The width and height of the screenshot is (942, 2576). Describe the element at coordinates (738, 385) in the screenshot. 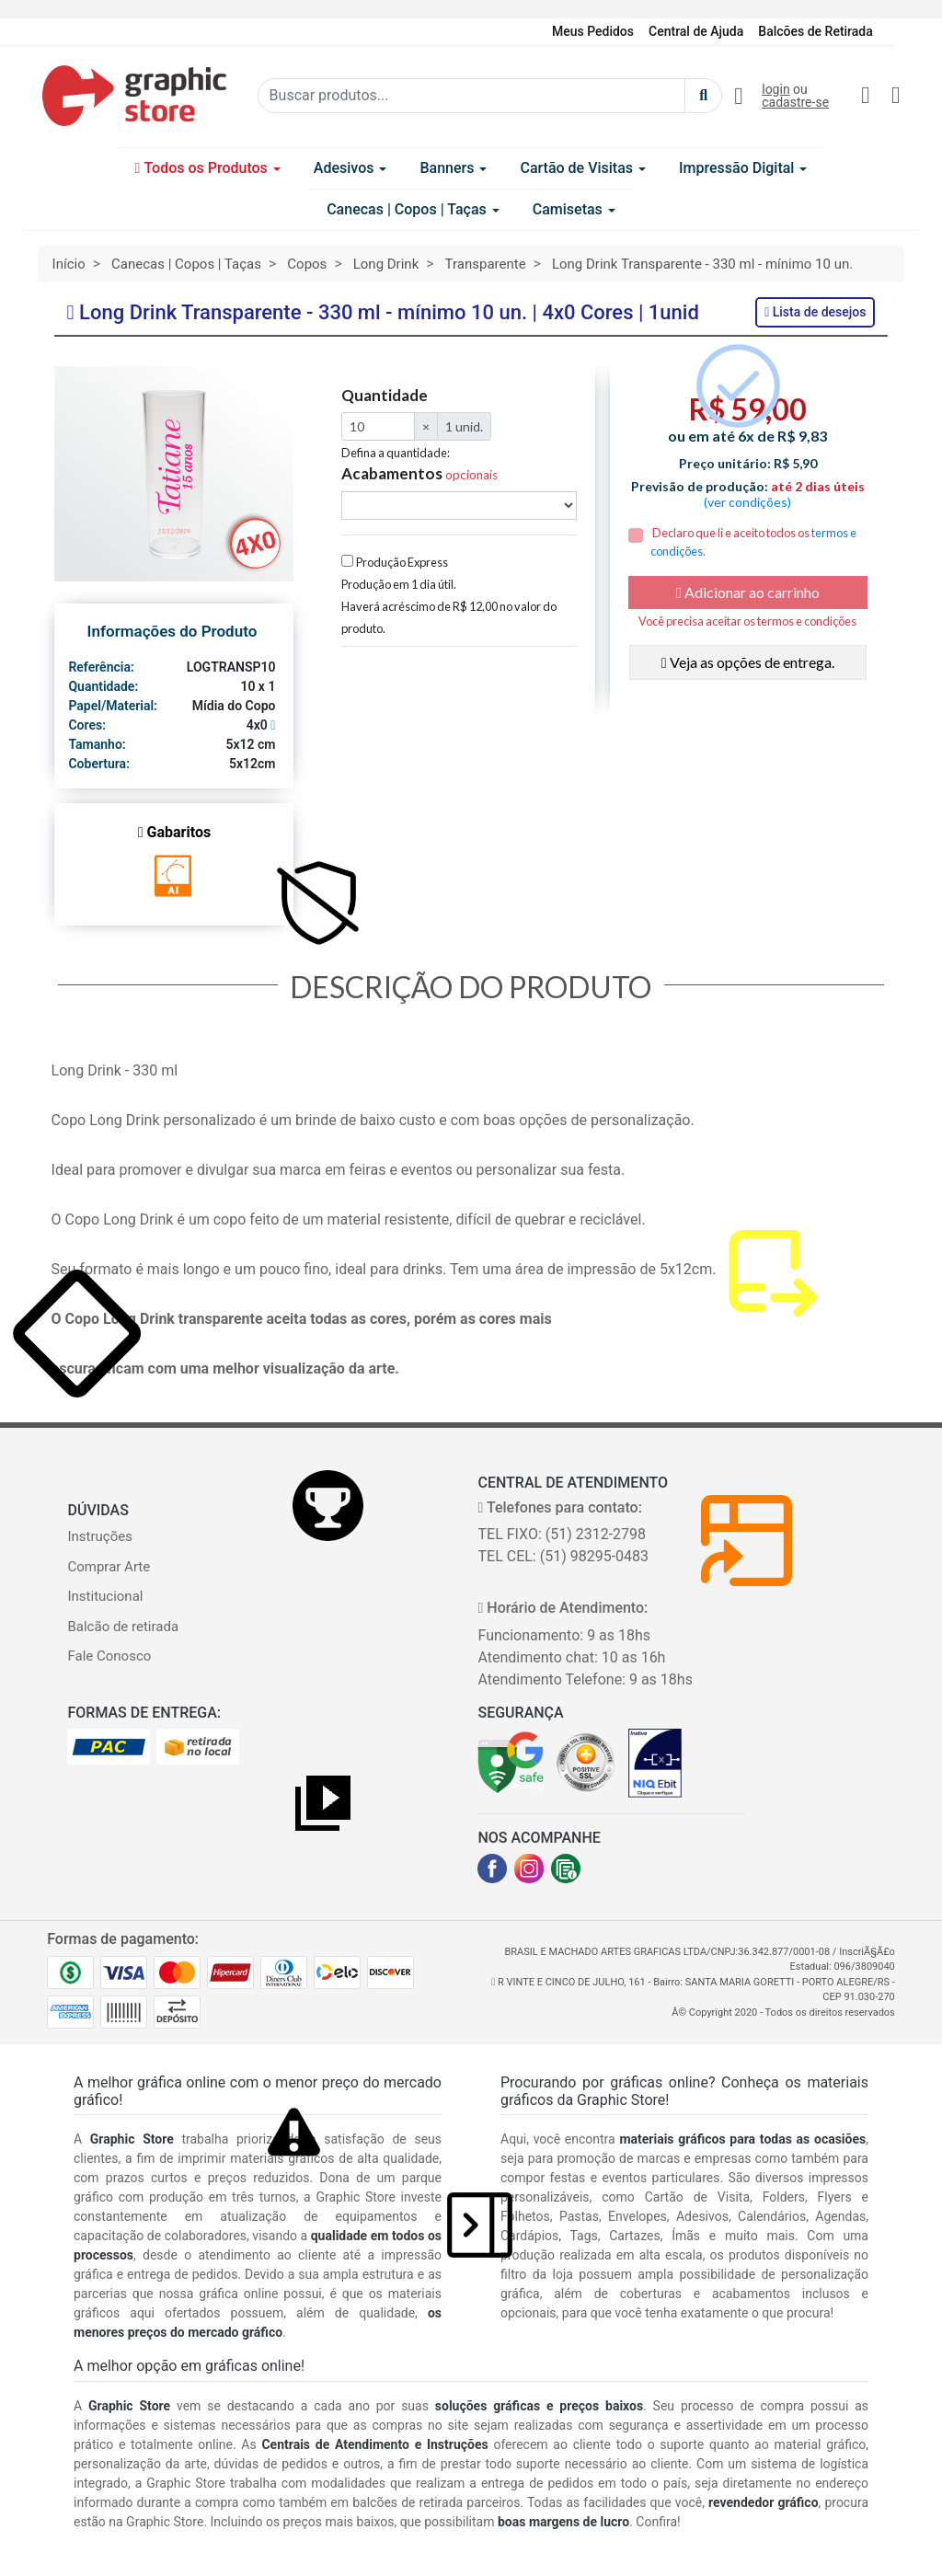

I see `indicates successful completion of an action` at that location.